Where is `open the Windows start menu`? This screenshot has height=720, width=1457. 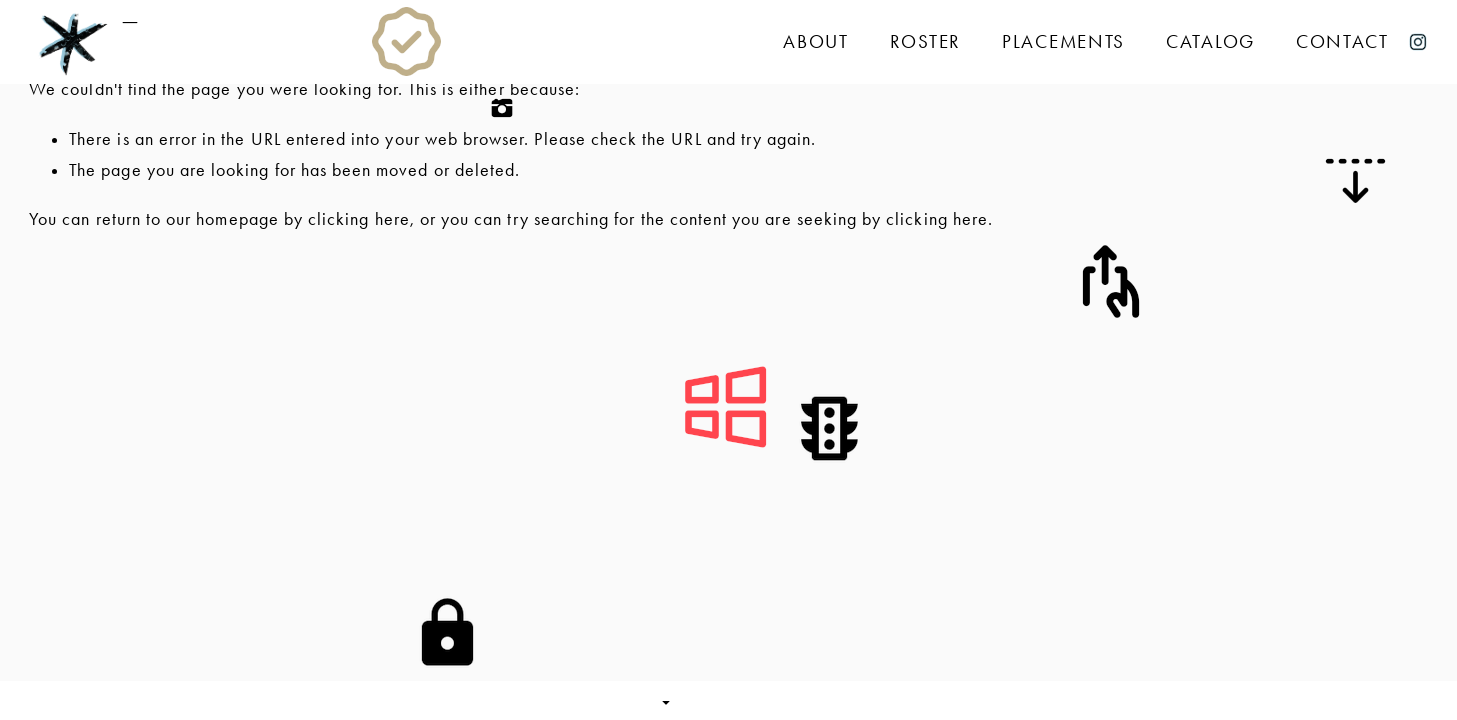
open the Windows start menu is located at coordinates (729, 407).